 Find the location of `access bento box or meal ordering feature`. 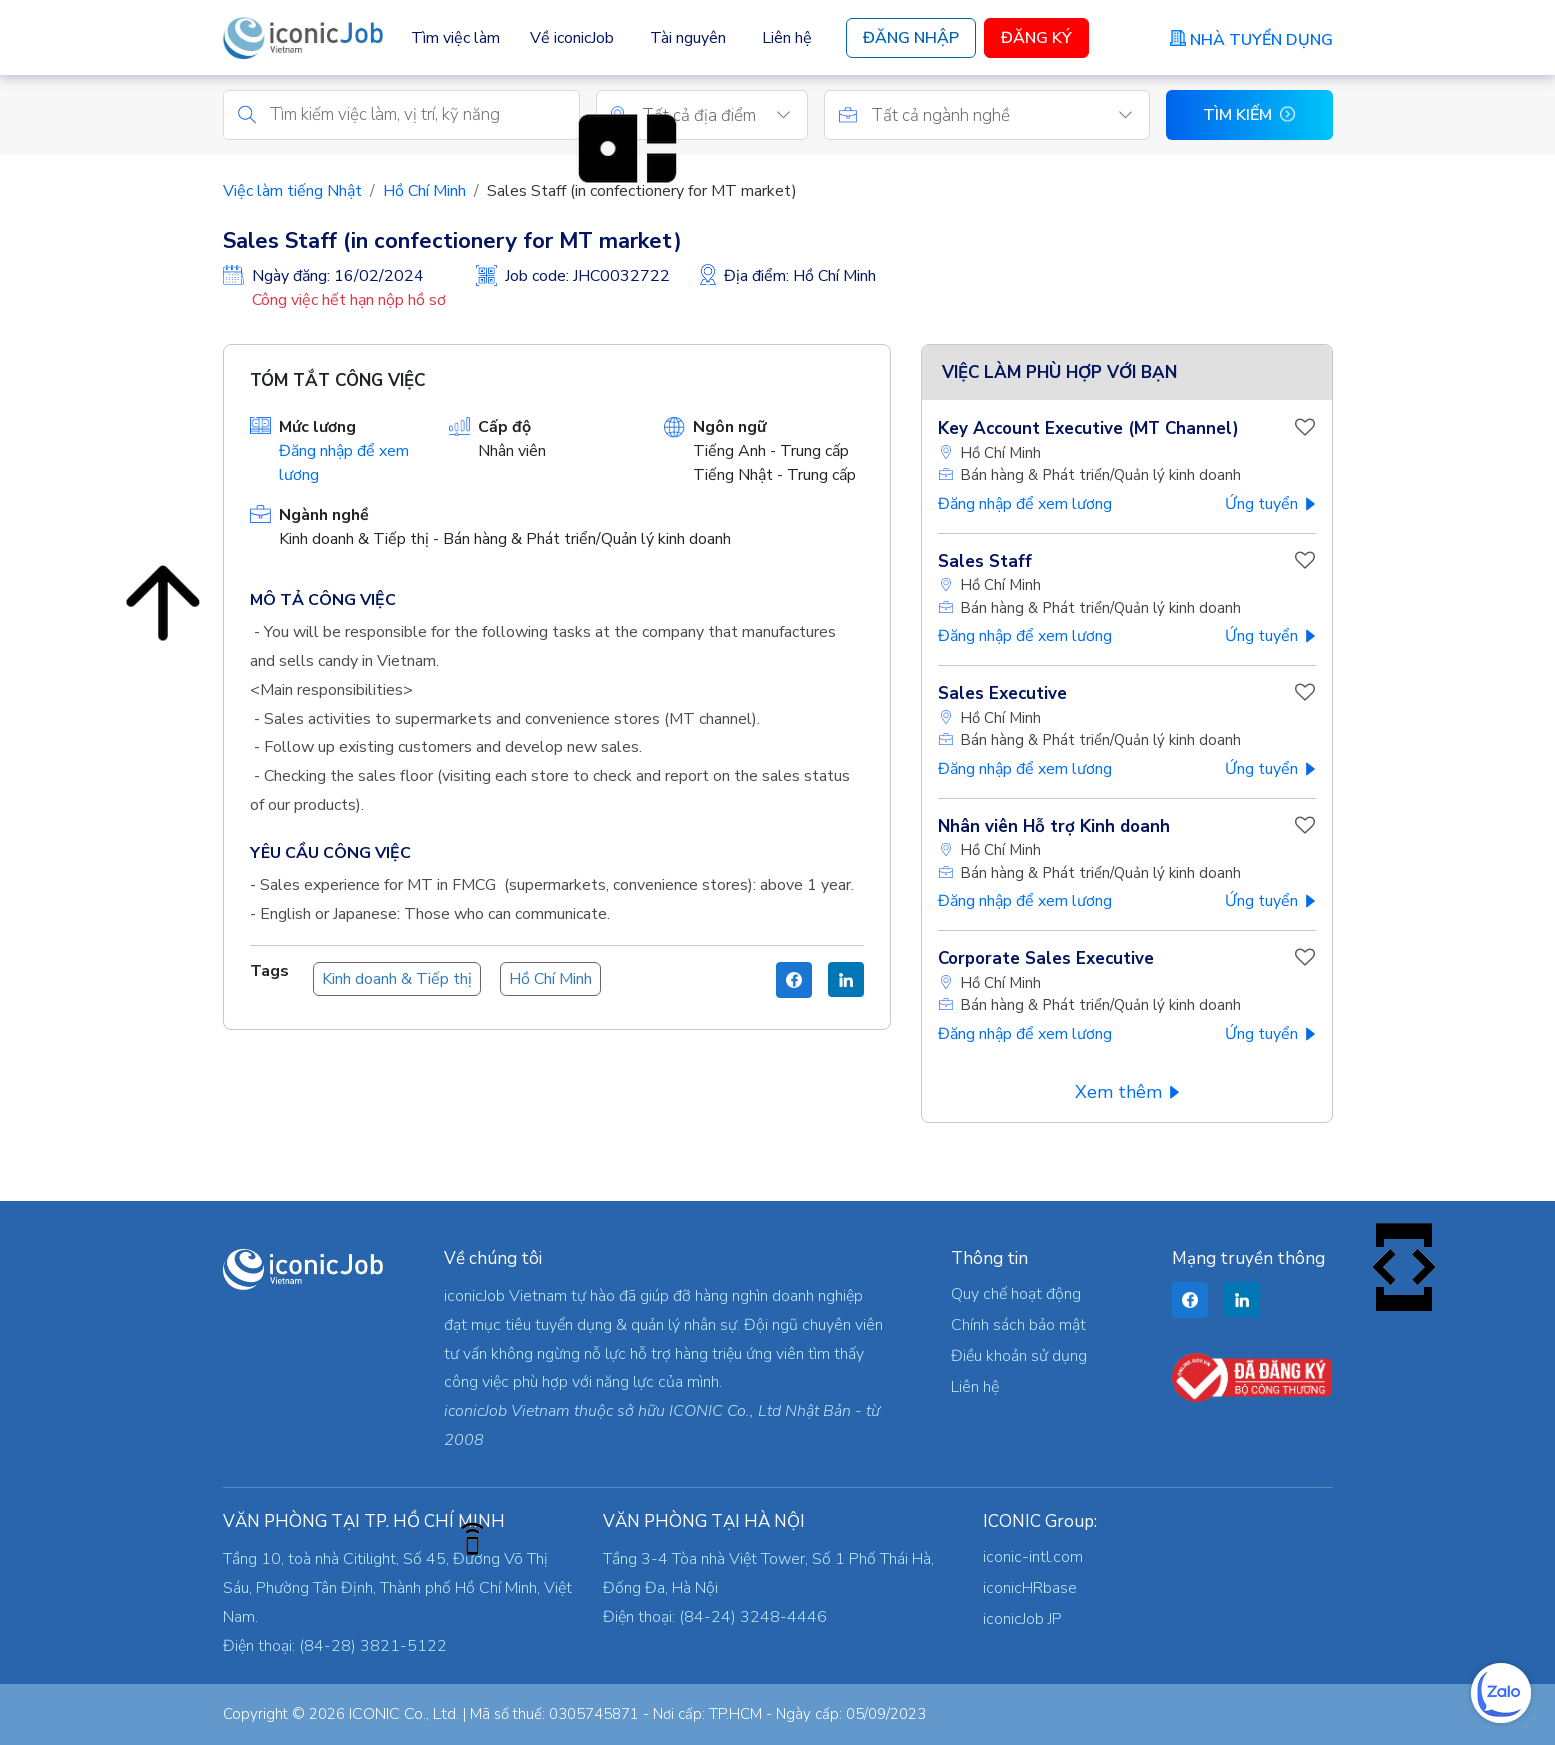

access bento box or meal ordering feature is located at coordinates (627, 148).